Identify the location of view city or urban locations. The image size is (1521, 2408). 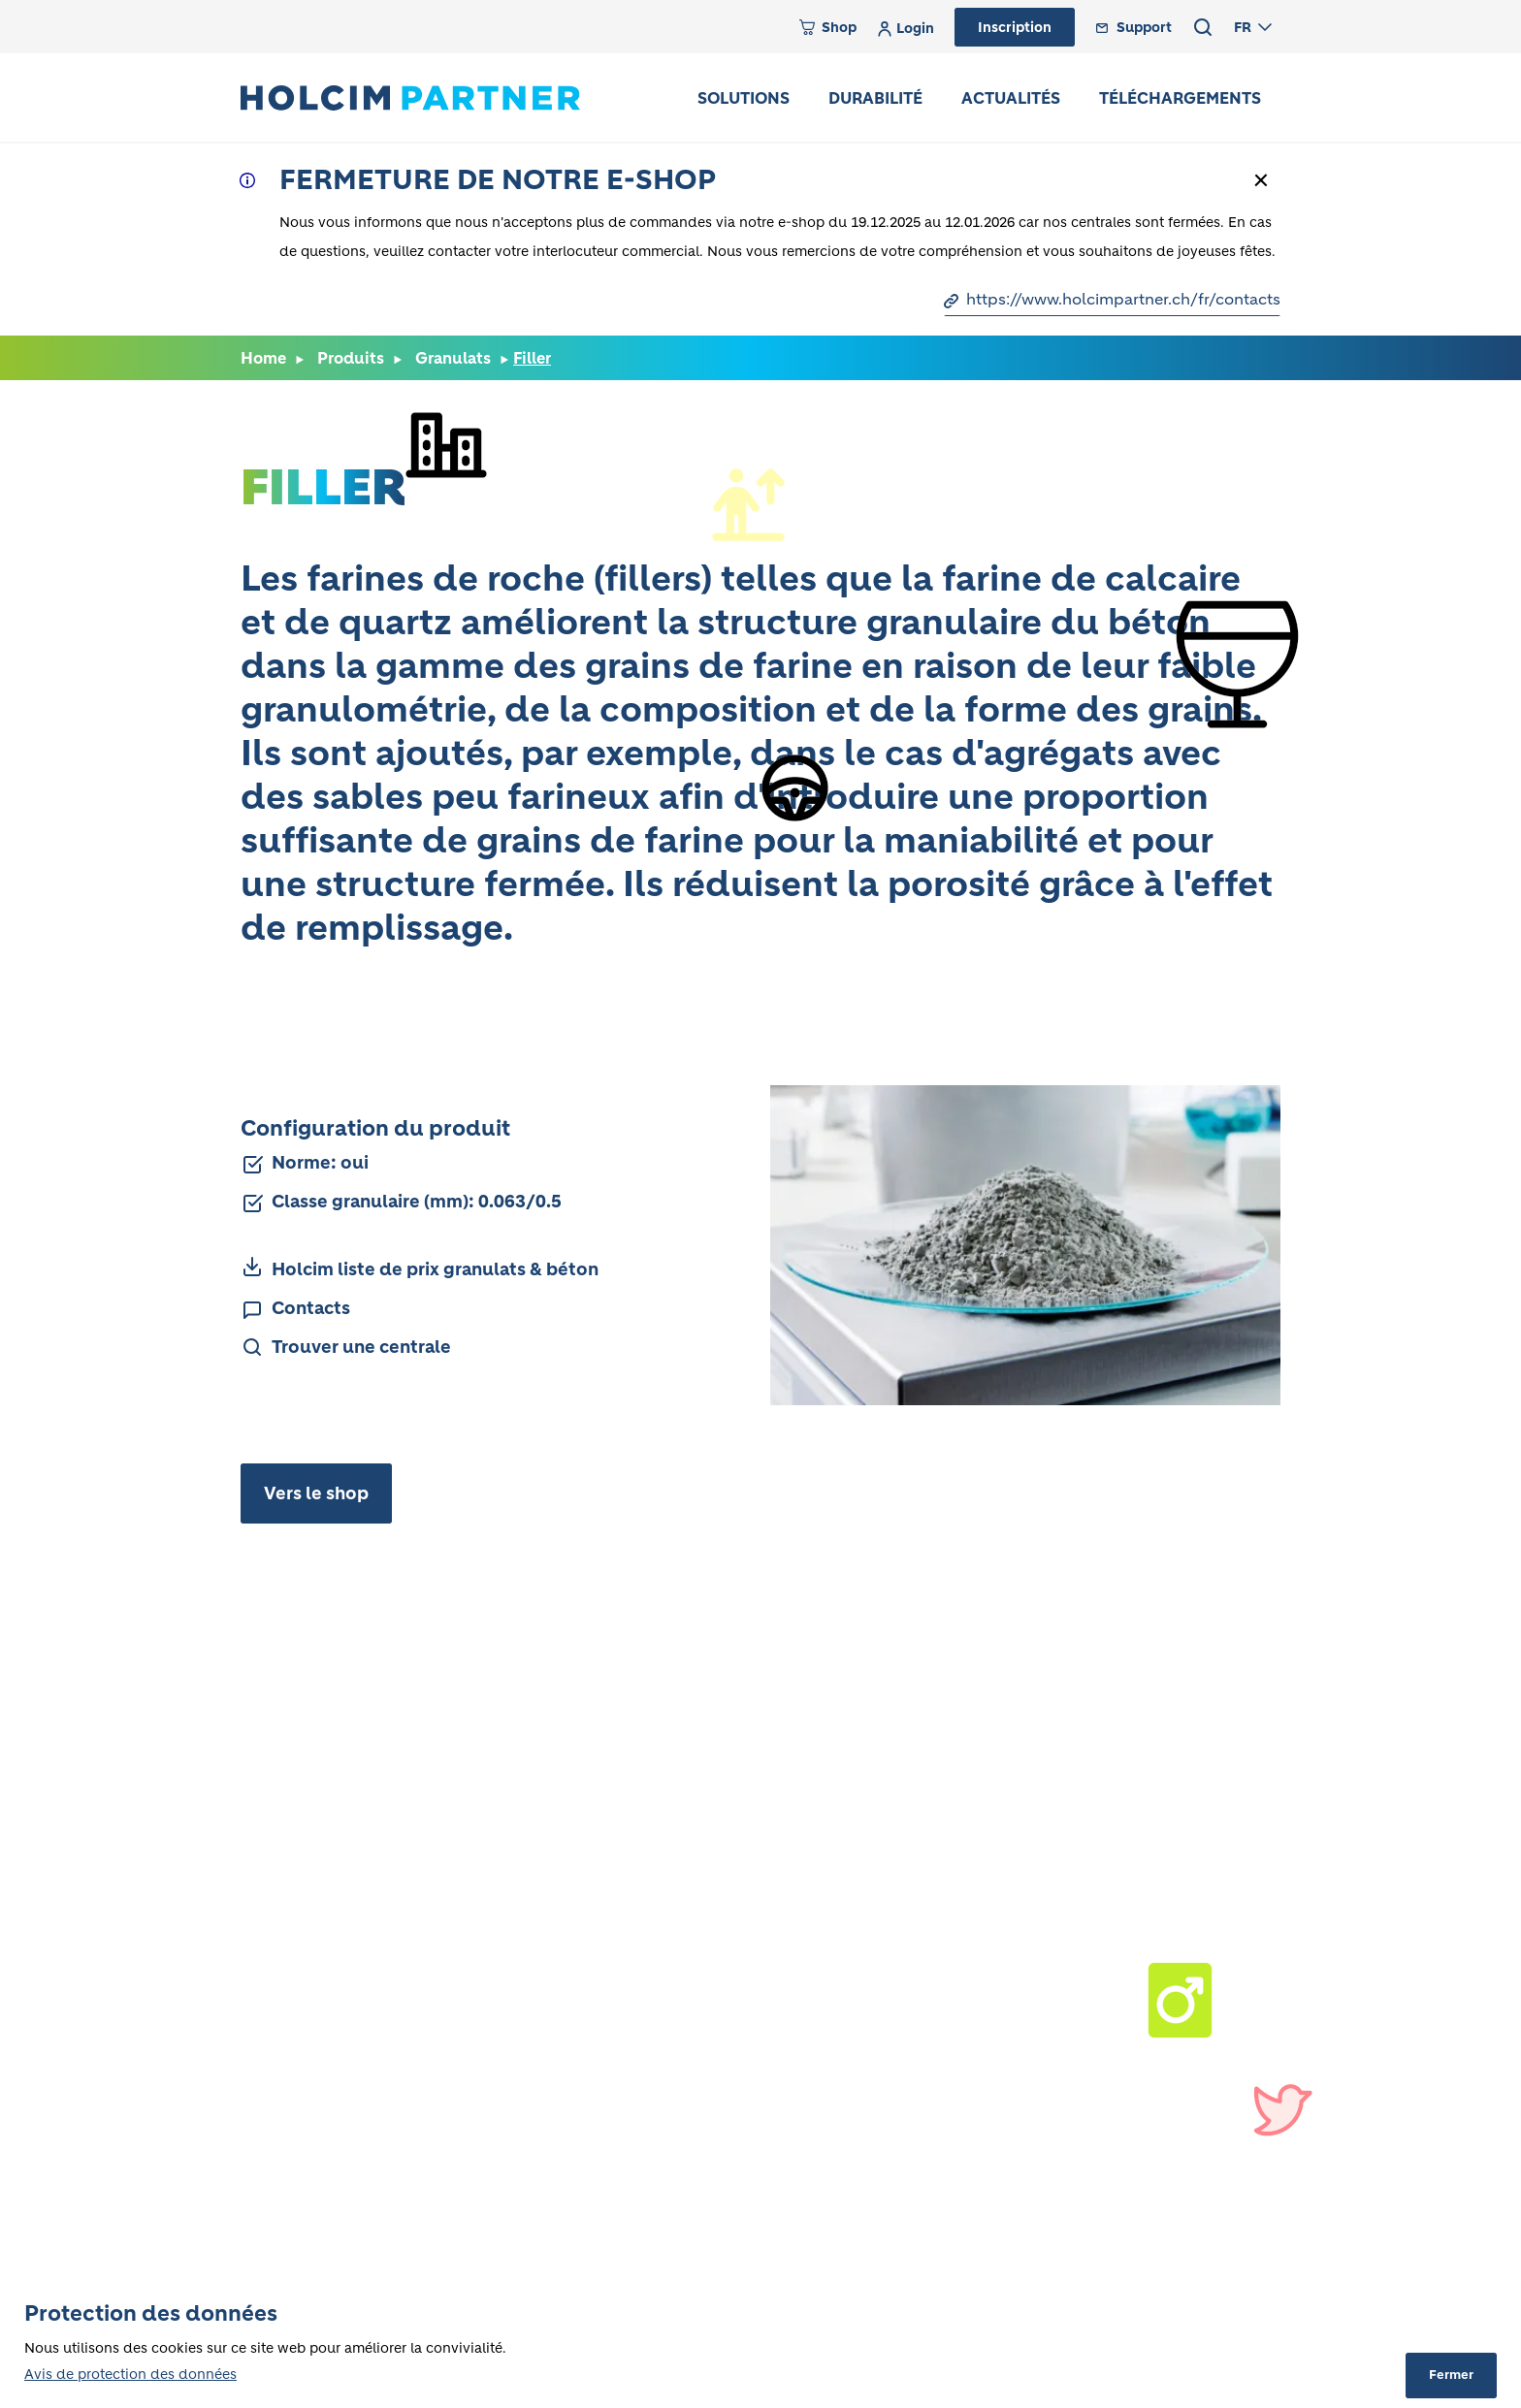
(446, 445).